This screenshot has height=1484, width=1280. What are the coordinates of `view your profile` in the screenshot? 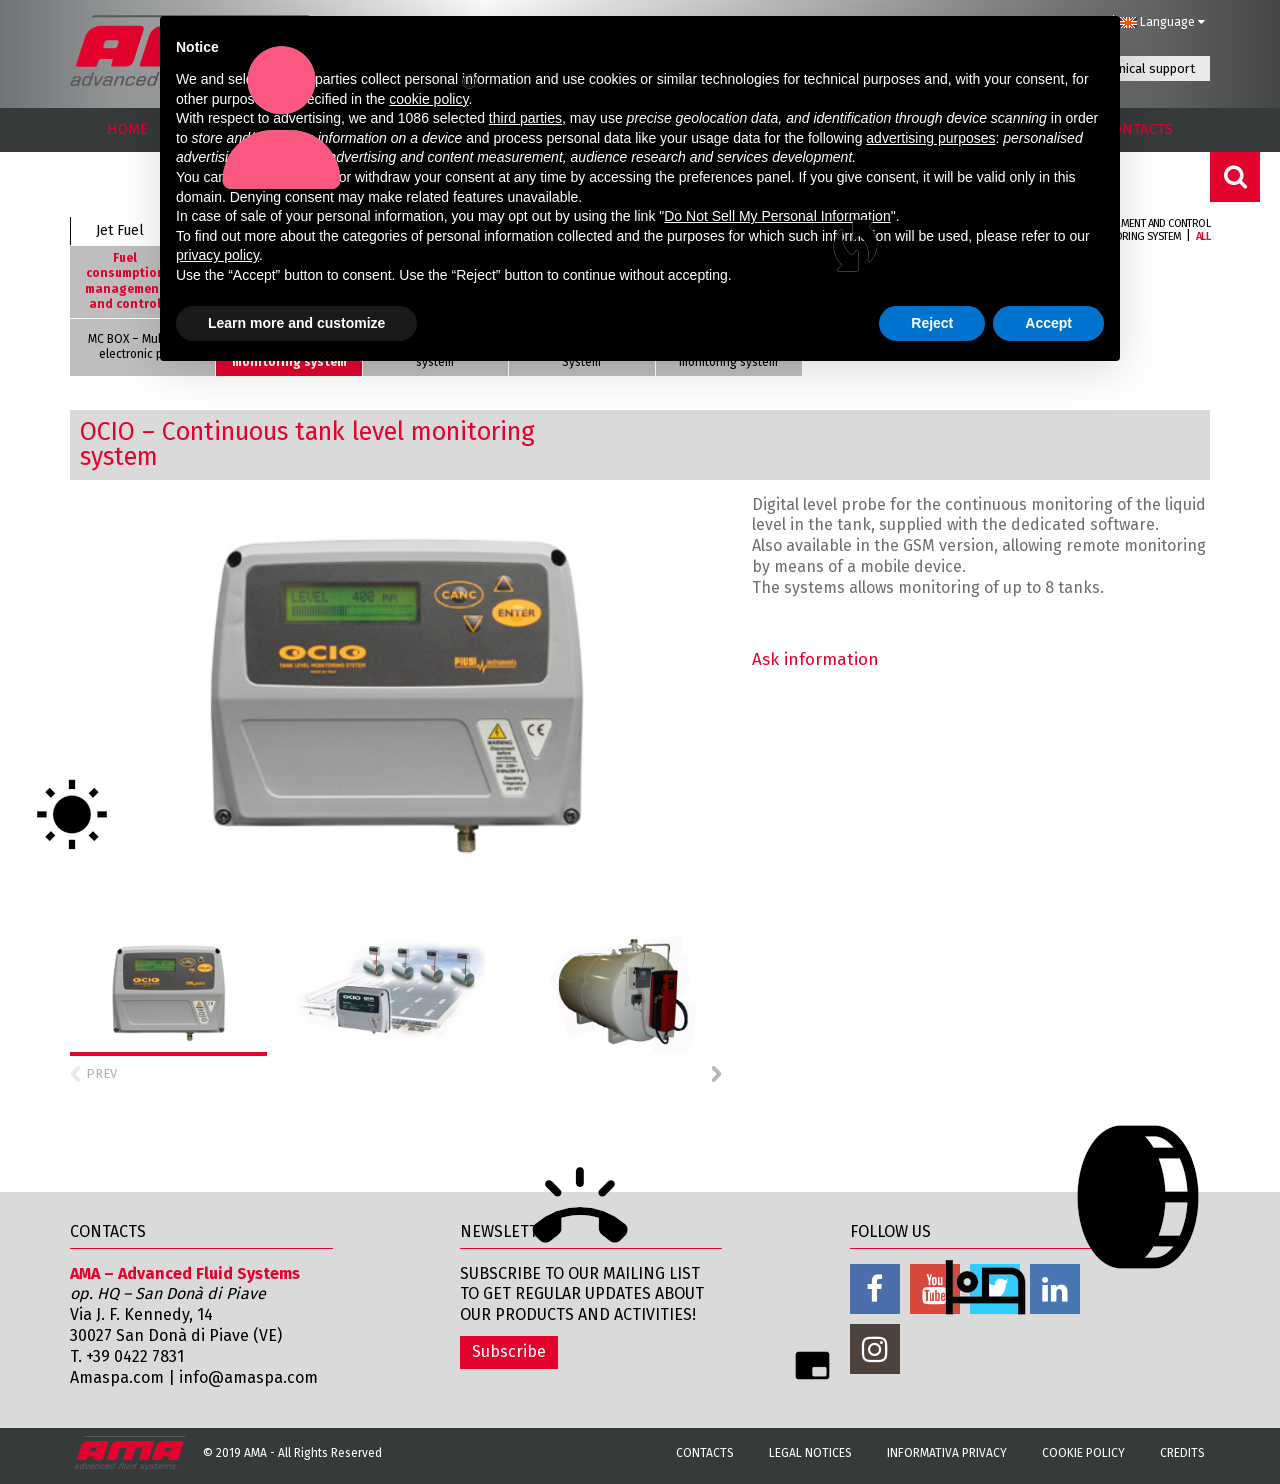 It's located at (281, 116).